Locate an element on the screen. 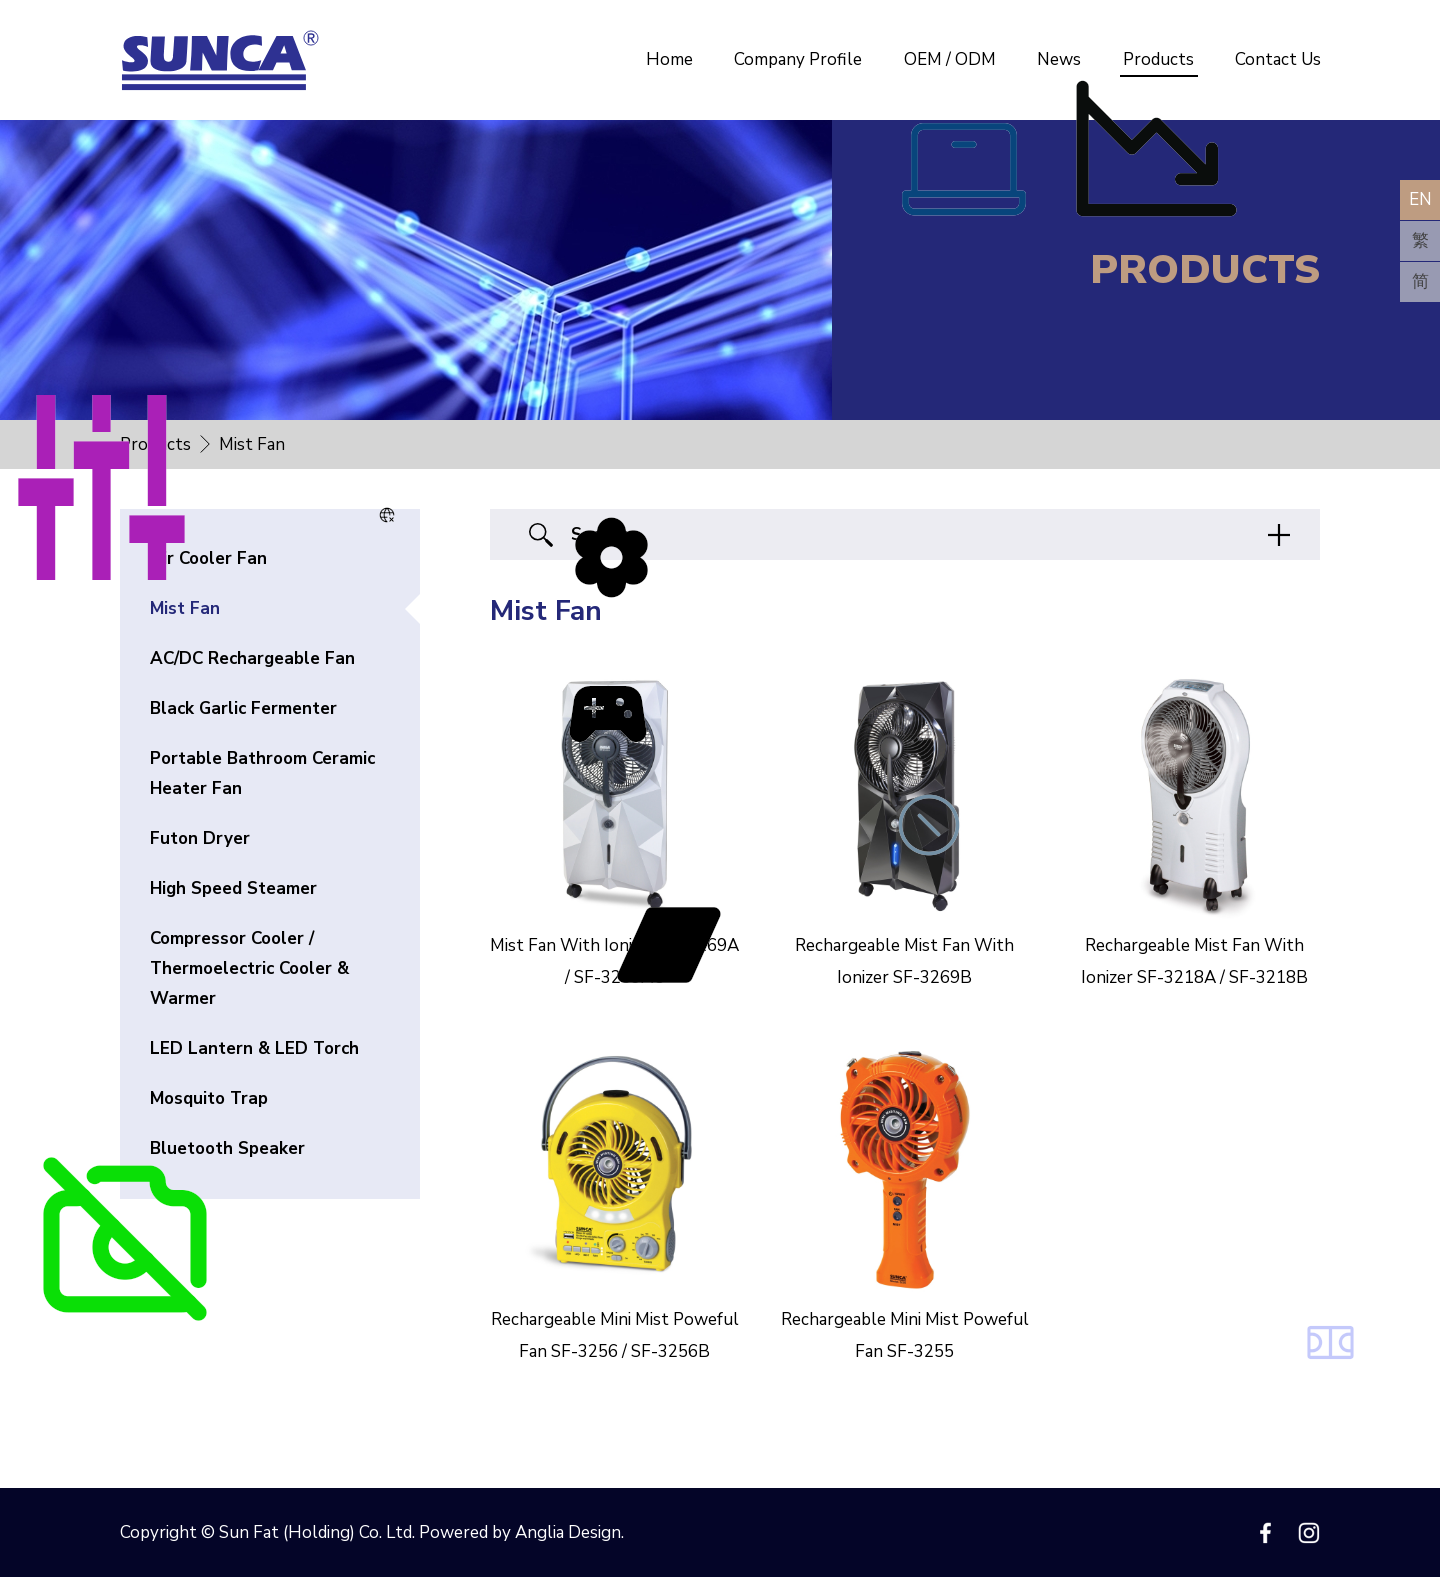  adjust settings or preferences is located at coordinates (101, 487).